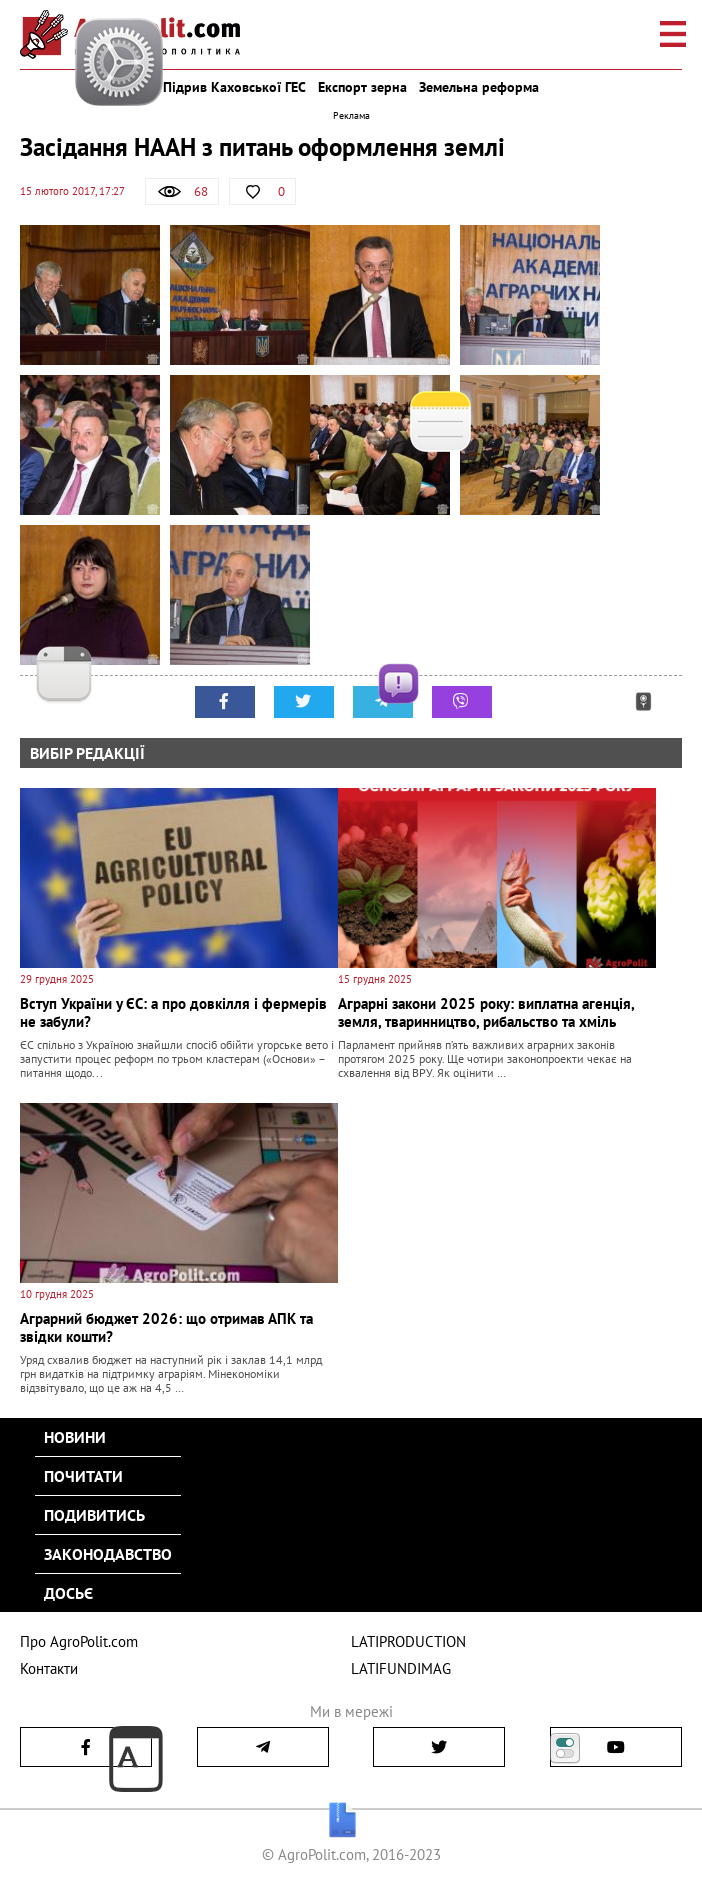 The image size is (702, 1893). What do you see at coordinates (643, 701) in the screenshot?
I see `open déjà dup backup application` at bounding box center [643, 701].